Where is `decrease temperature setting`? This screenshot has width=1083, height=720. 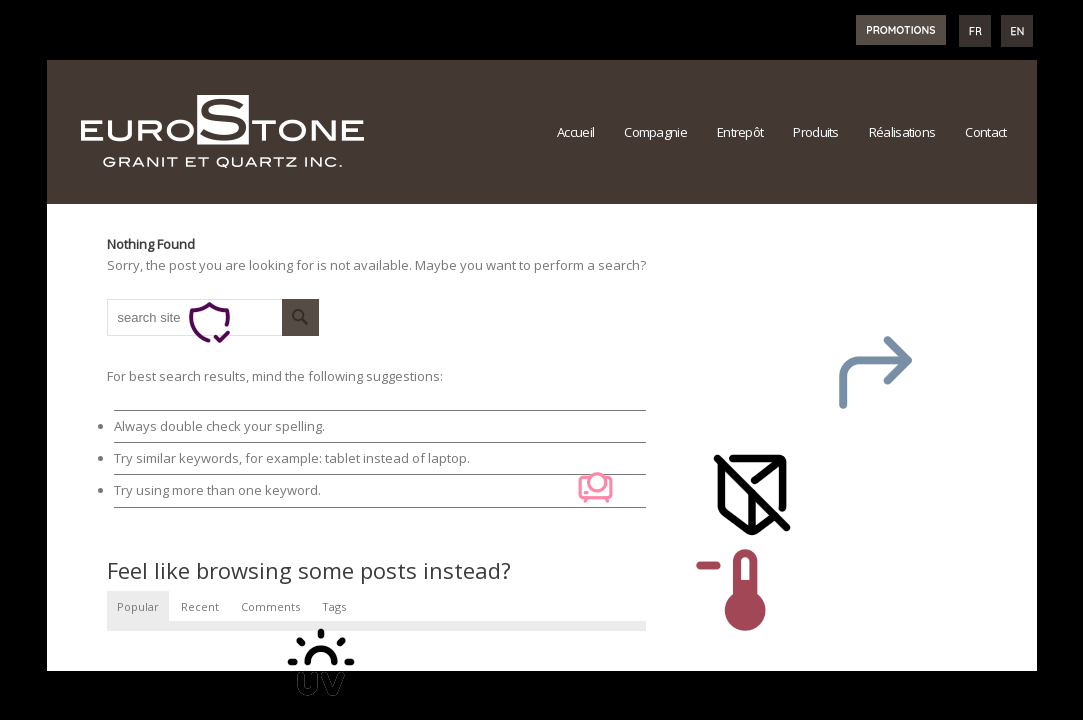 decrease temperature setting is located at coordinates (737, 590).